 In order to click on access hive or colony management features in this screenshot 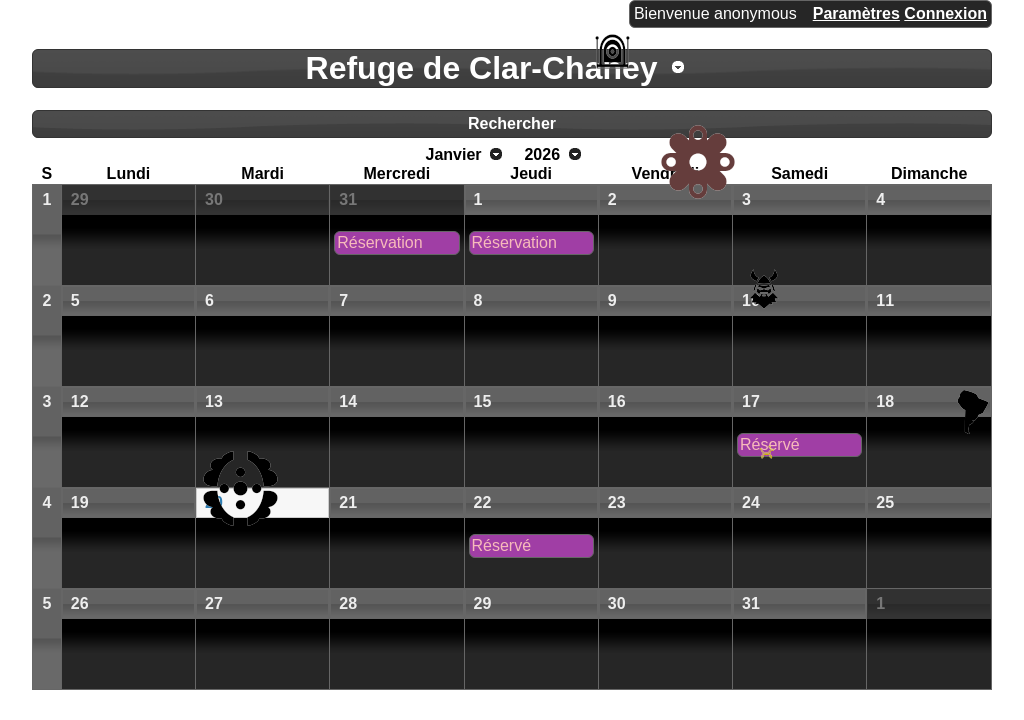, I will do `click(240, 488)`.